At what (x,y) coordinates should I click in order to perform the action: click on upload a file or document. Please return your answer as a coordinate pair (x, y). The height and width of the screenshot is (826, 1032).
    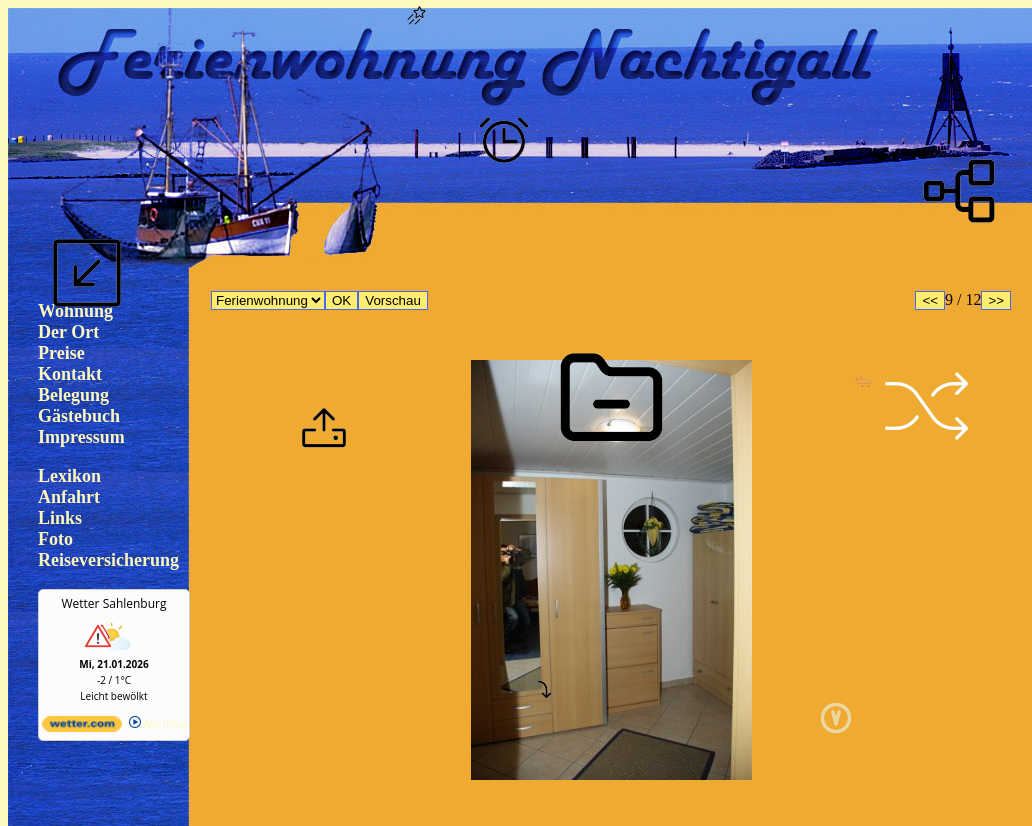
    Looking at the image, I should click on (324, 430).